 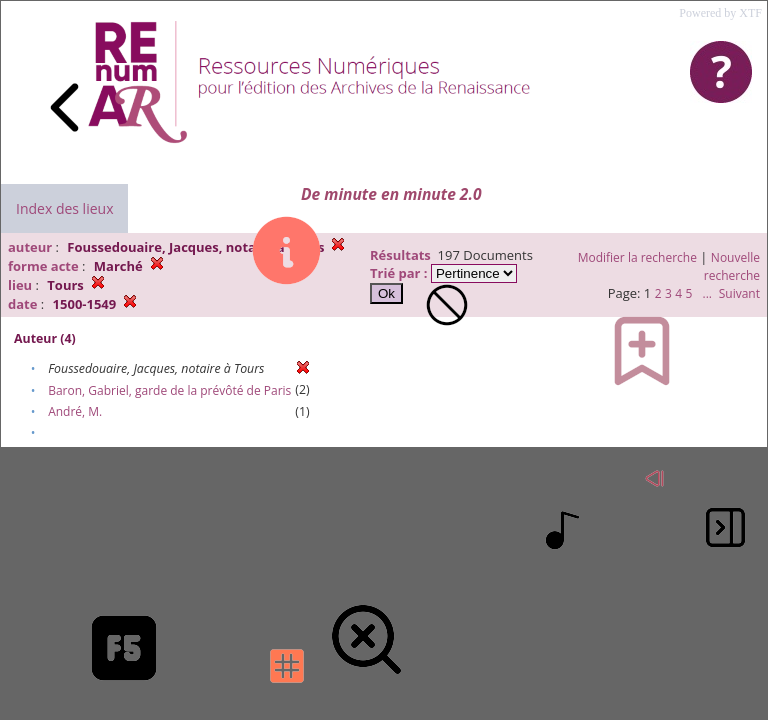 I want to click on press F5 to refresh the page, so click(x=124, y=648).